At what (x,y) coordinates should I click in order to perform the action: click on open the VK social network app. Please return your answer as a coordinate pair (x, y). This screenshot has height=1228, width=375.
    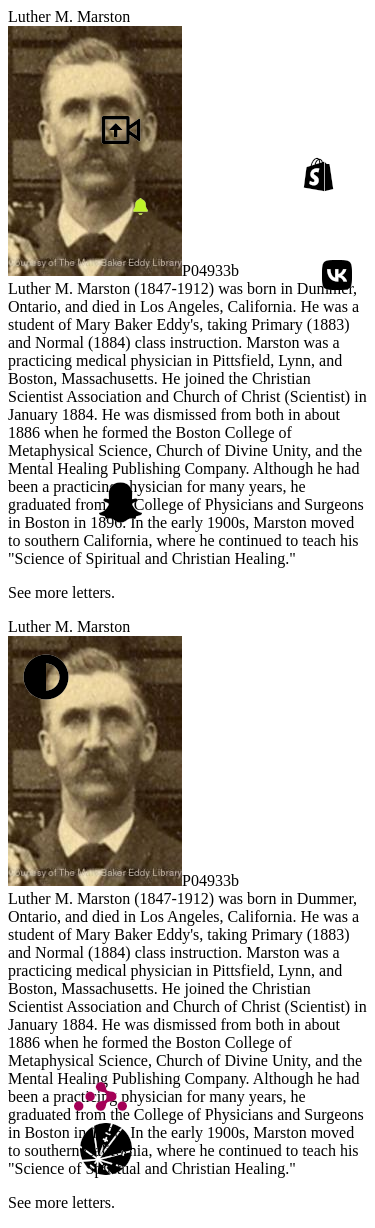
    Looking at the image, I should click on (337, 275).